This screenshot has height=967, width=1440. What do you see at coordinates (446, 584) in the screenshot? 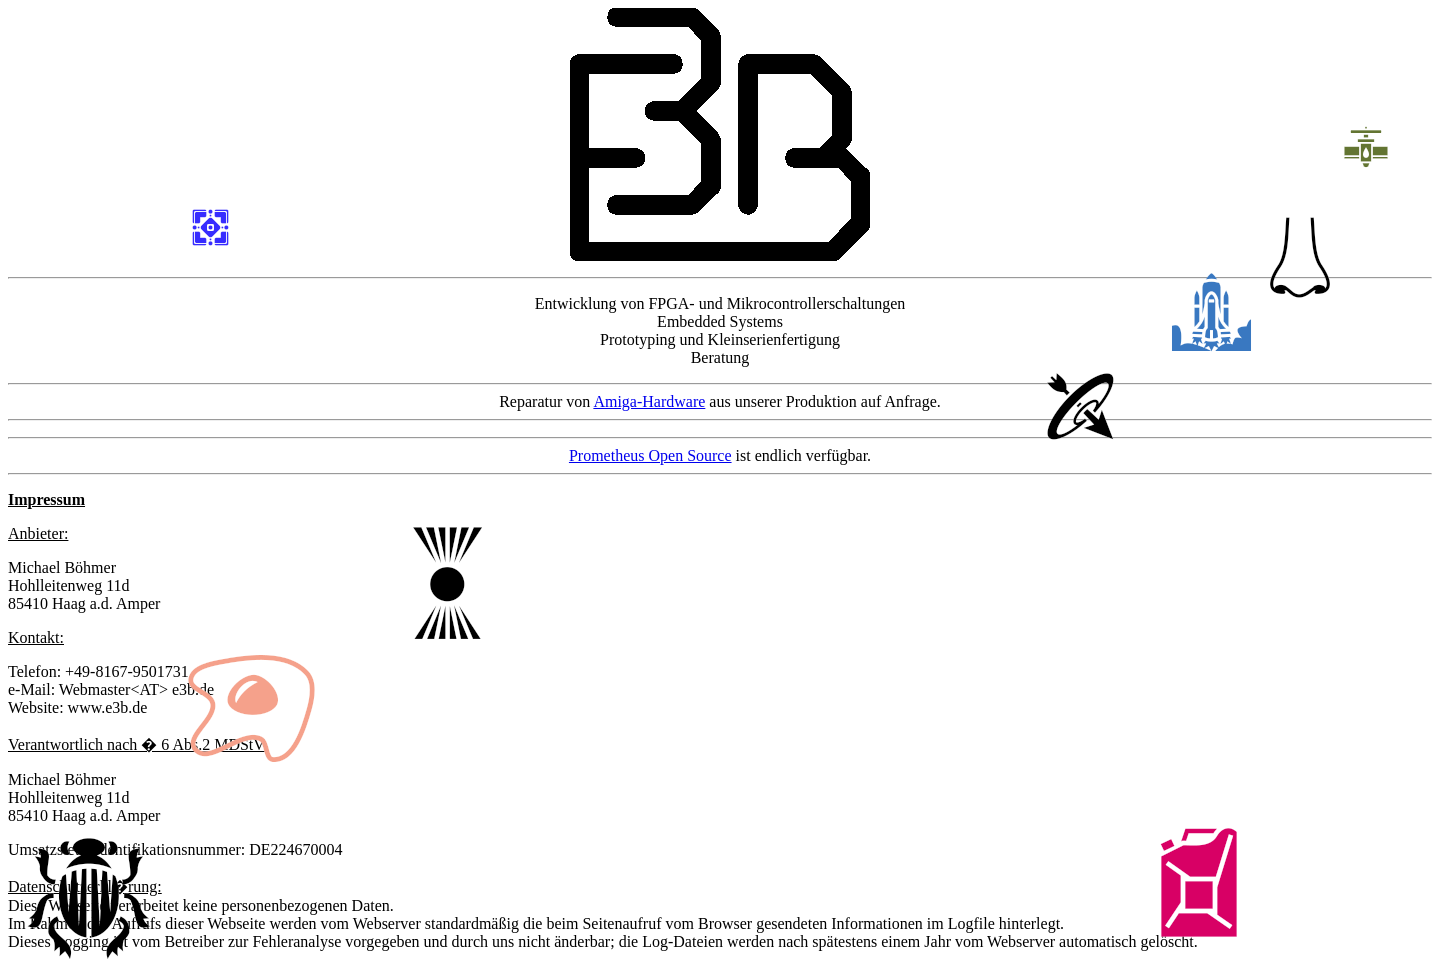
I see `indicates a burst of energy or power-up activation` at bounding box center [446, 584].